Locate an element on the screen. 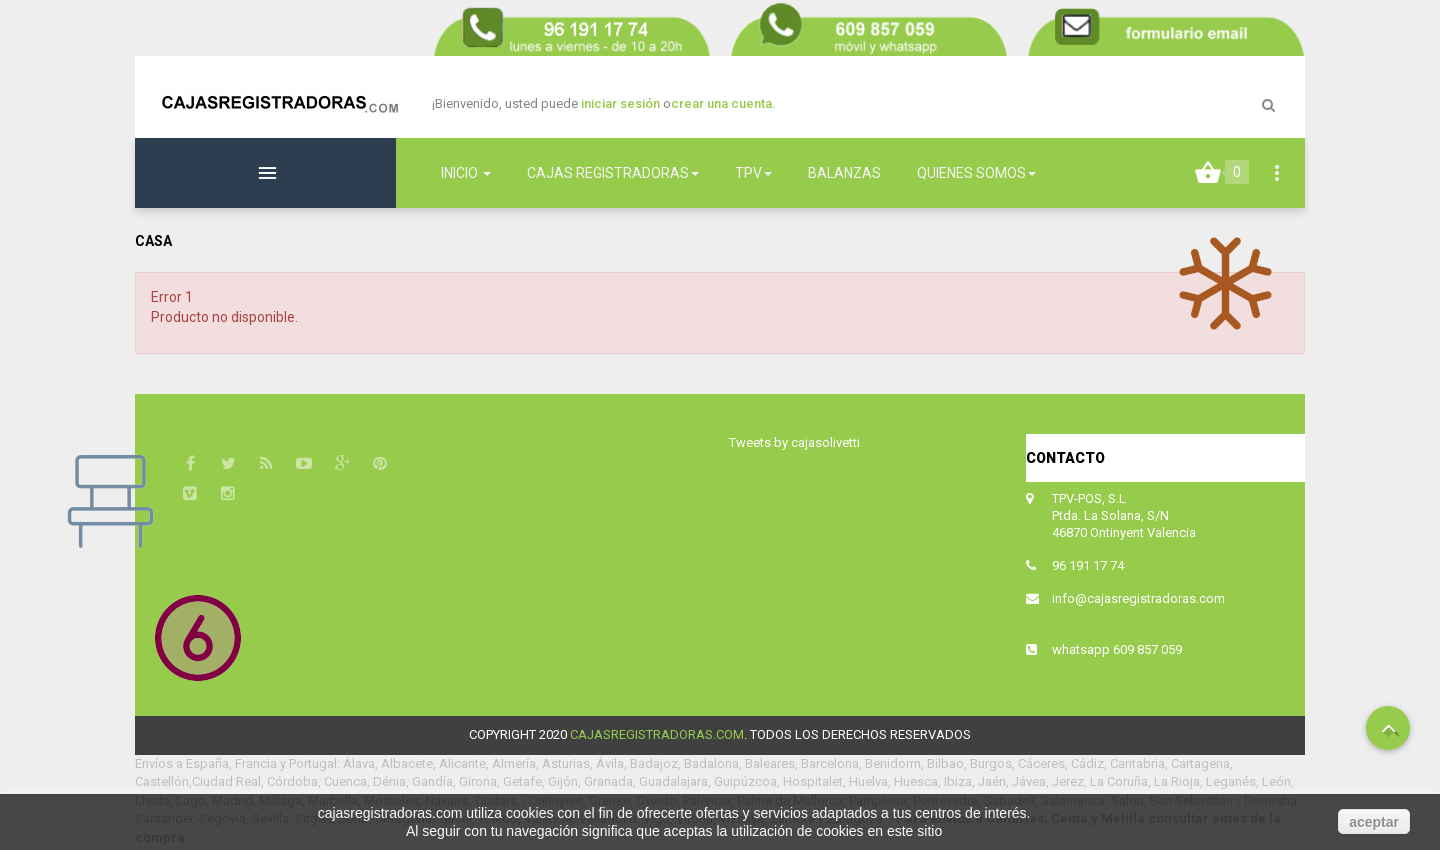  indicates step 6 in a multi-step process is located at coordinates (198, 638).